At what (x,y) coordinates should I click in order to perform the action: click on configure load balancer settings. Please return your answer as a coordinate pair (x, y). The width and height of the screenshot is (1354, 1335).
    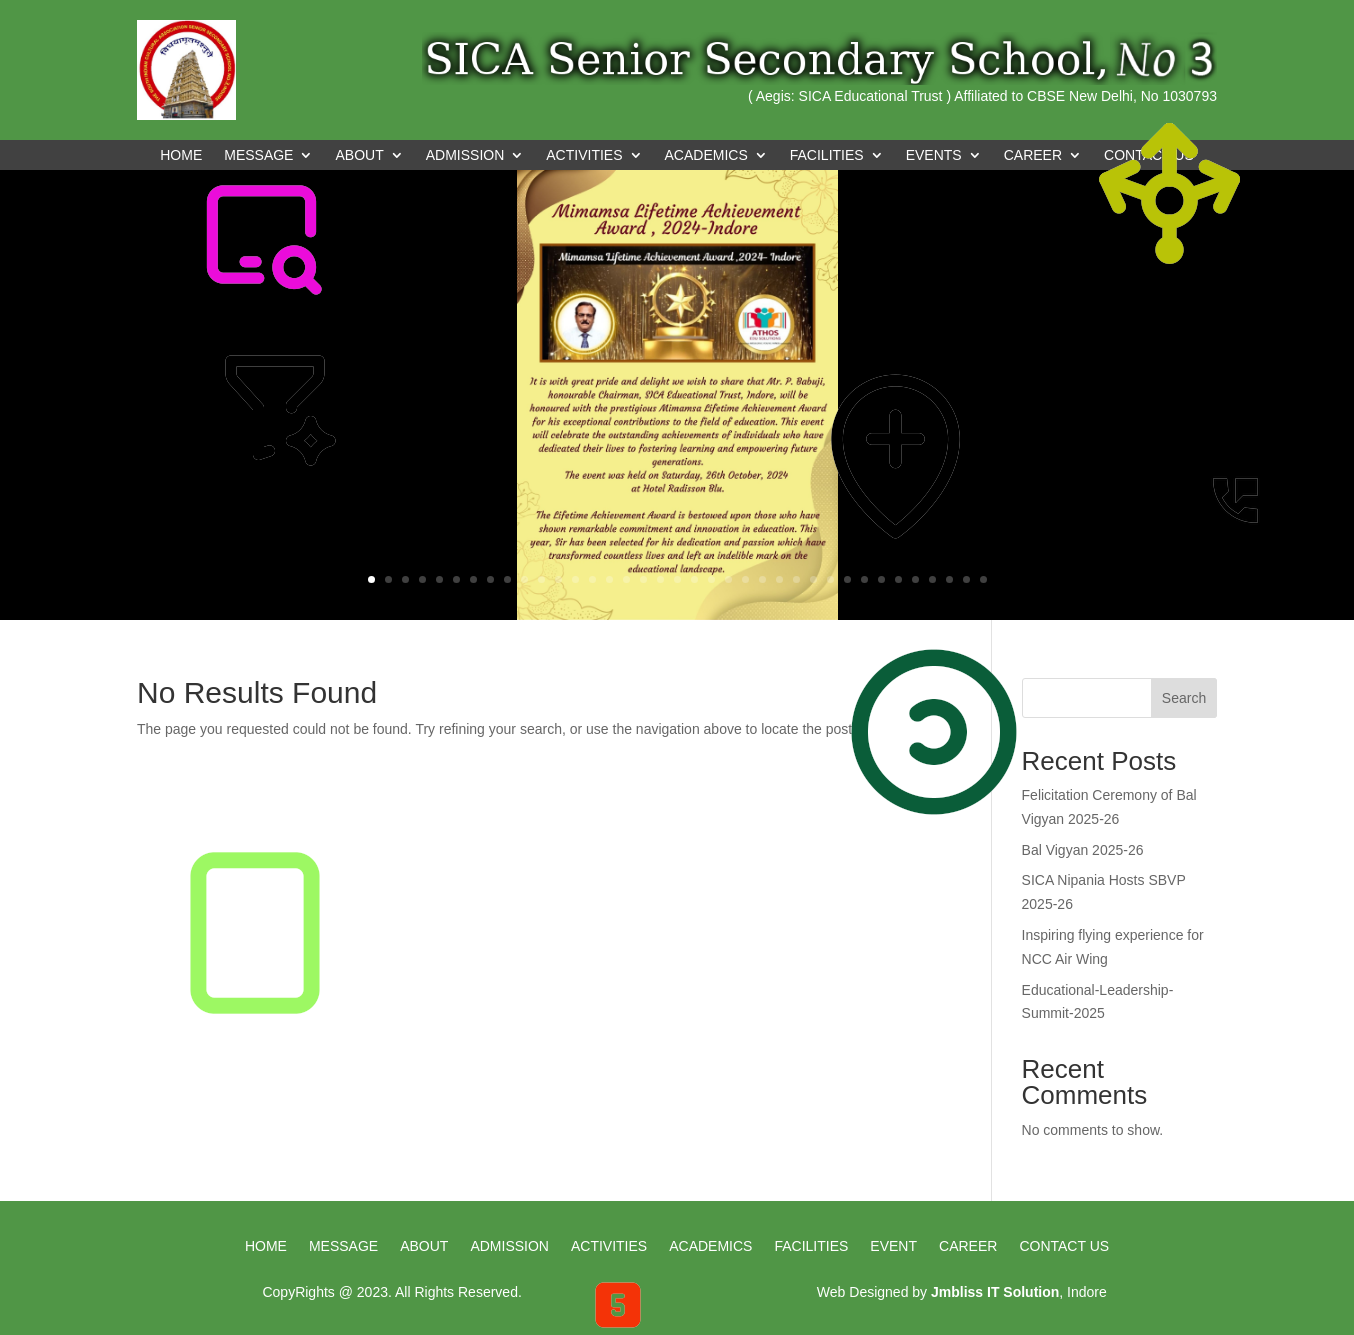
    Looking at the image, I should click on (1169, 193).